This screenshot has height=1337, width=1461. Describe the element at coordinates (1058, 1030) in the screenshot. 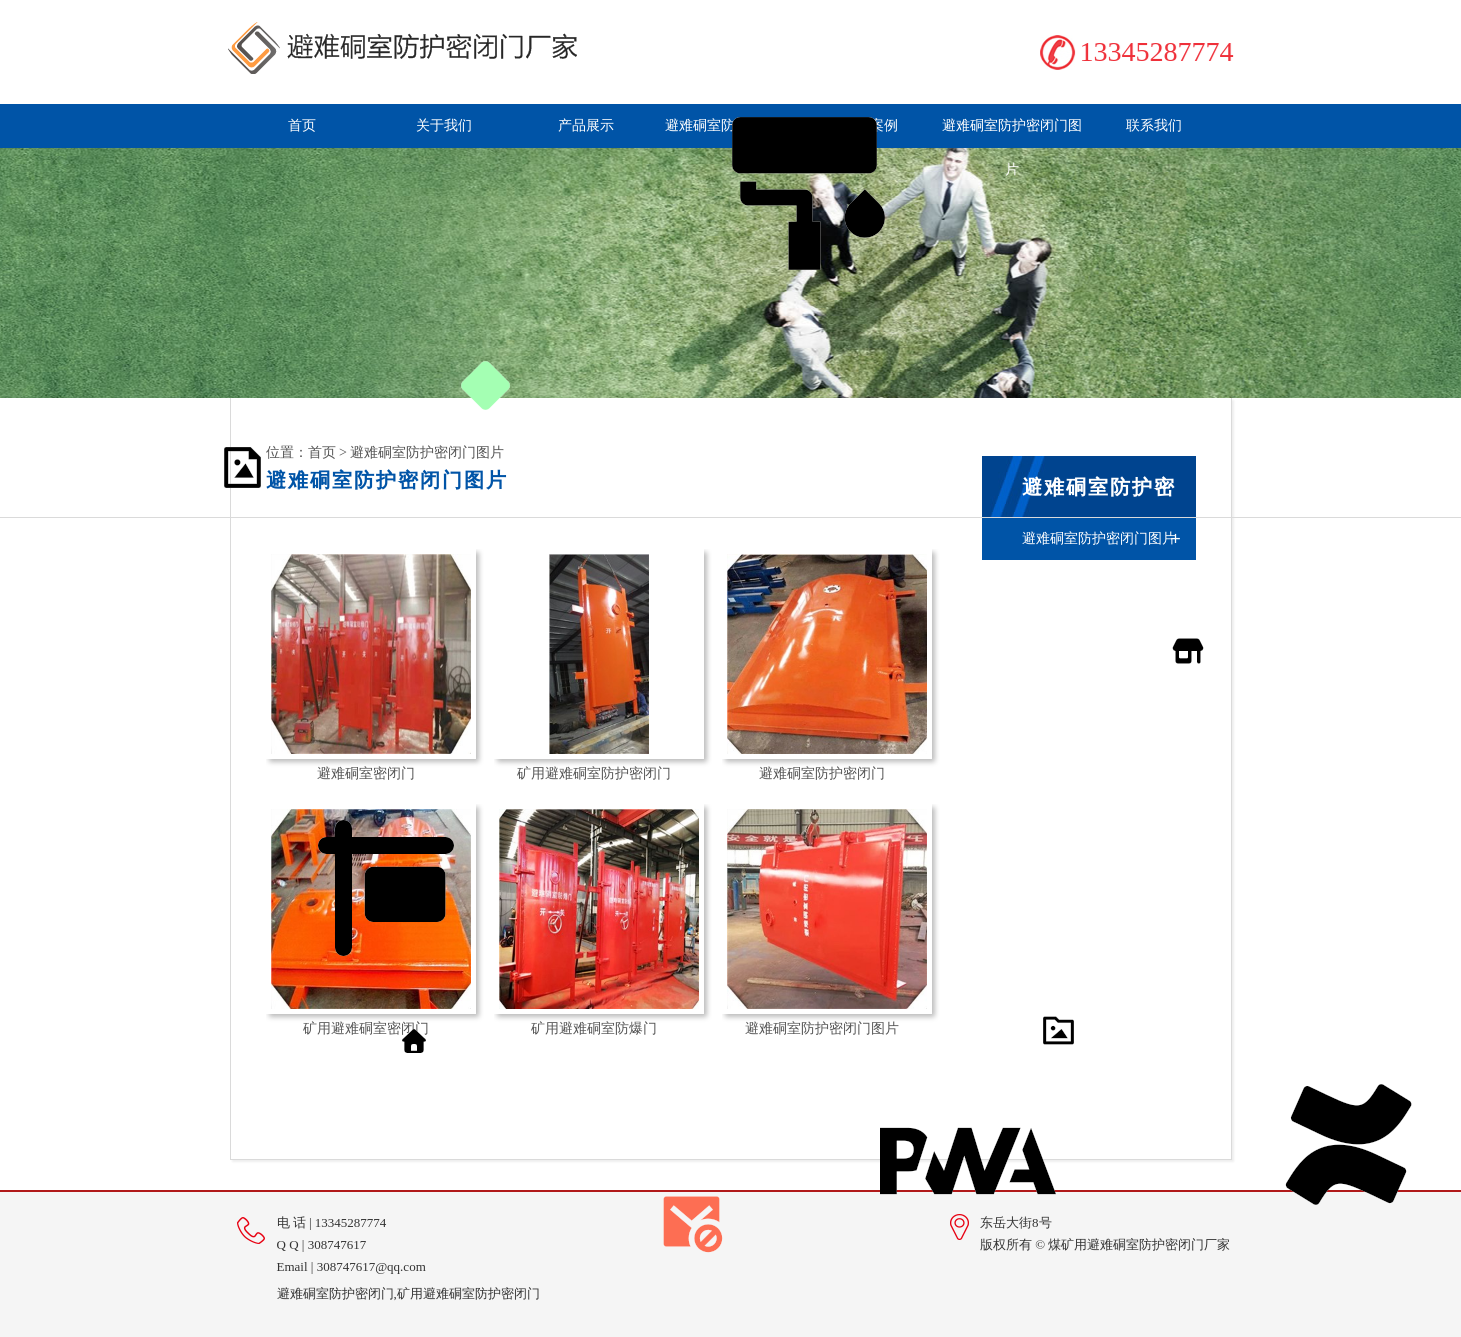

I see `open photo or image folder` at that location.